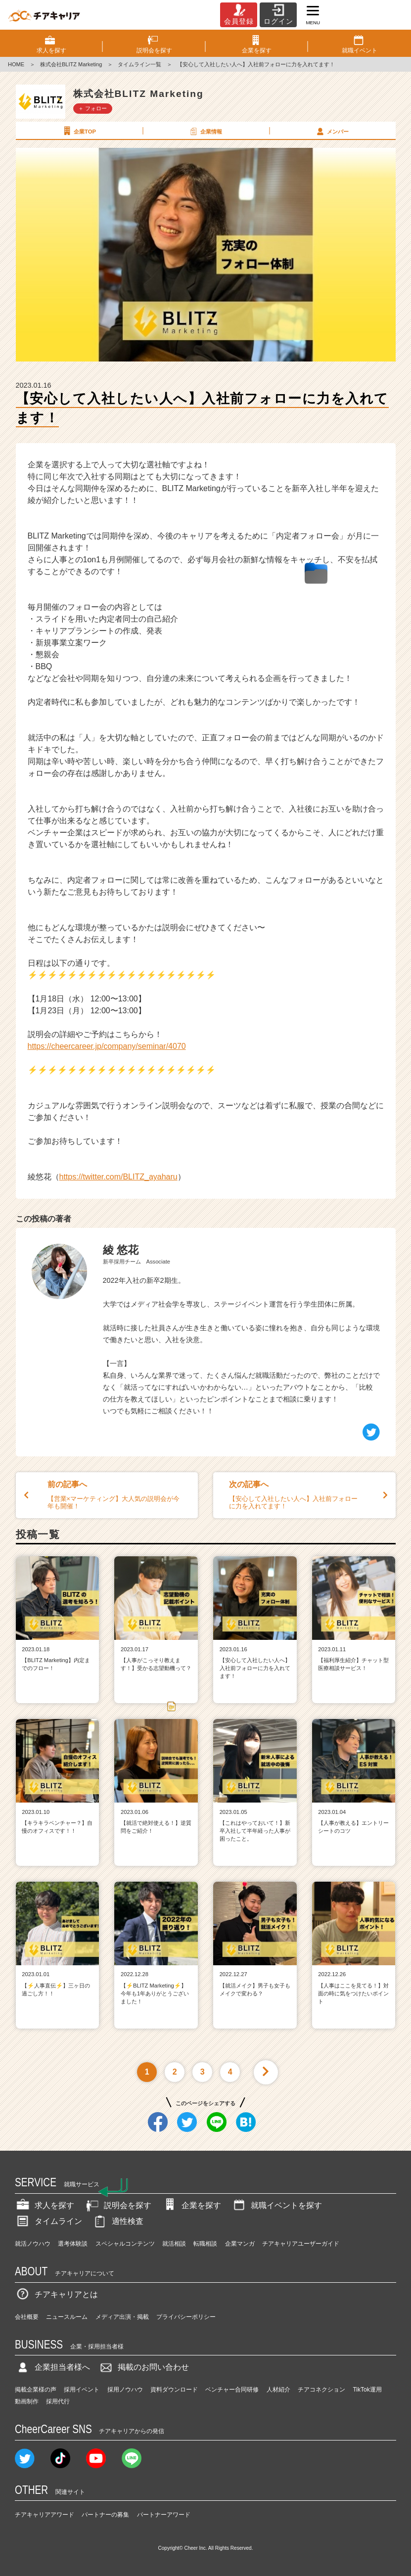  Describe the element at coordinates (112, 2187) in the screenshot. I see `reply all to an email message` at that location.